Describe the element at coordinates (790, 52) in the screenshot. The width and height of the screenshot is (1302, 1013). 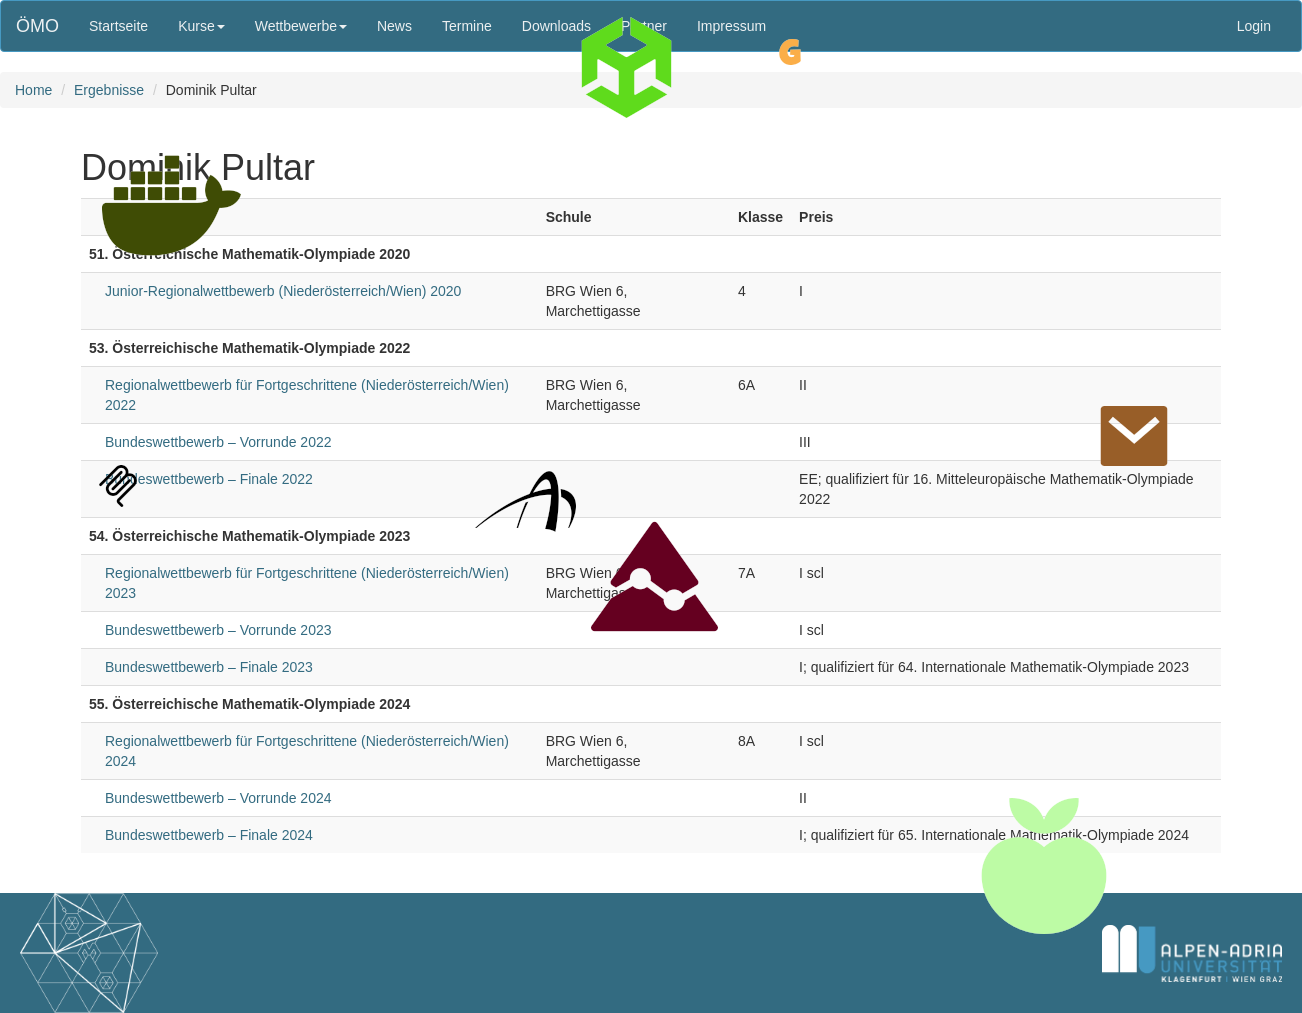
I see `open the Grocy app` at that location.